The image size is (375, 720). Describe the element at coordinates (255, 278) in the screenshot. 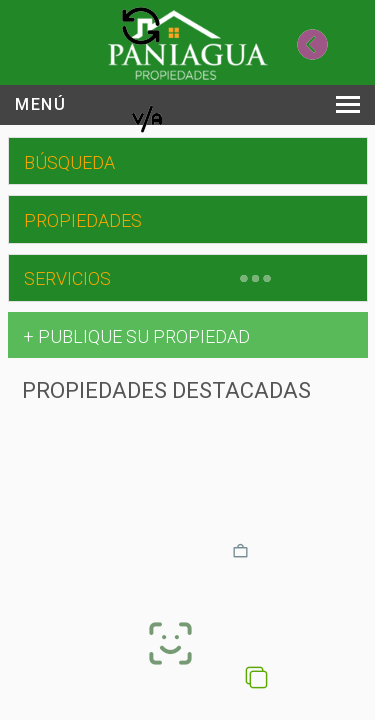

I see `open more options menu` at that location.